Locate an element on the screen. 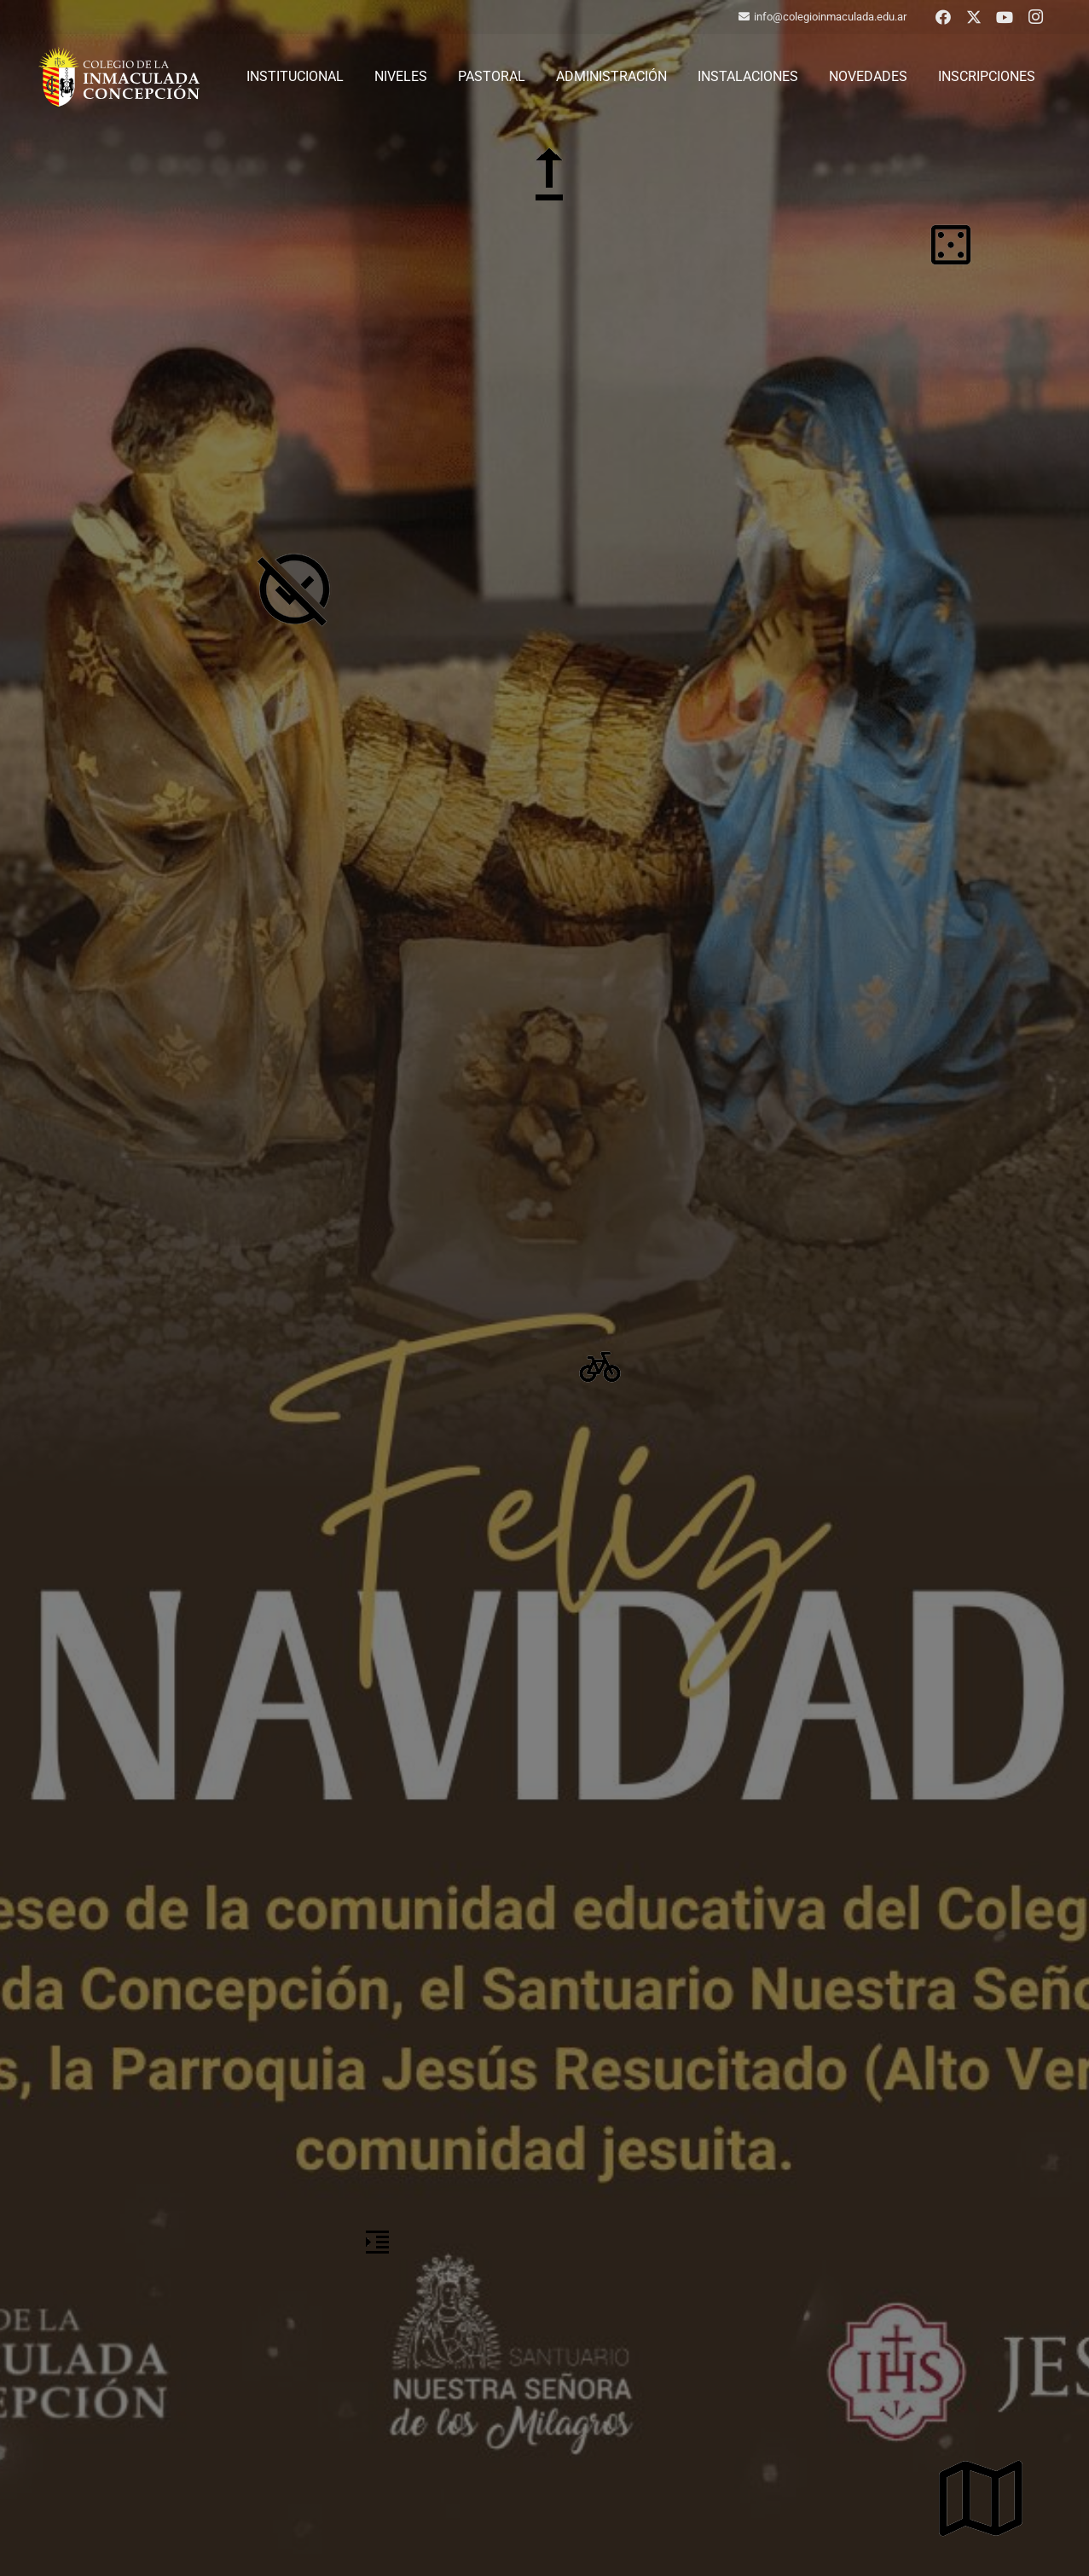 The width and height of the screenshot is (1089, 2576). view map or navigation is located at coordinates (981, 2498).